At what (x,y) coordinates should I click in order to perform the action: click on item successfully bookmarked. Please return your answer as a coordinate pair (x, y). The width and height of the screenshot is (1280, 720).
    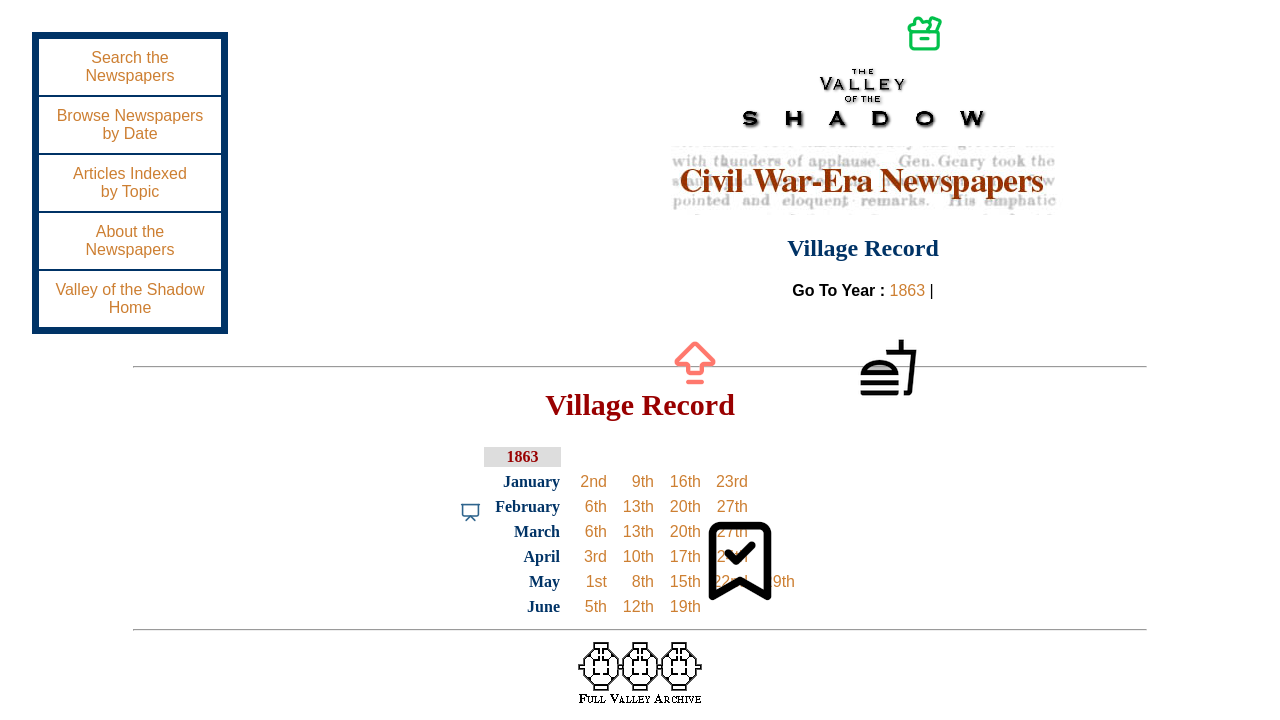
    Looking at the image, I should click on (740, 561).